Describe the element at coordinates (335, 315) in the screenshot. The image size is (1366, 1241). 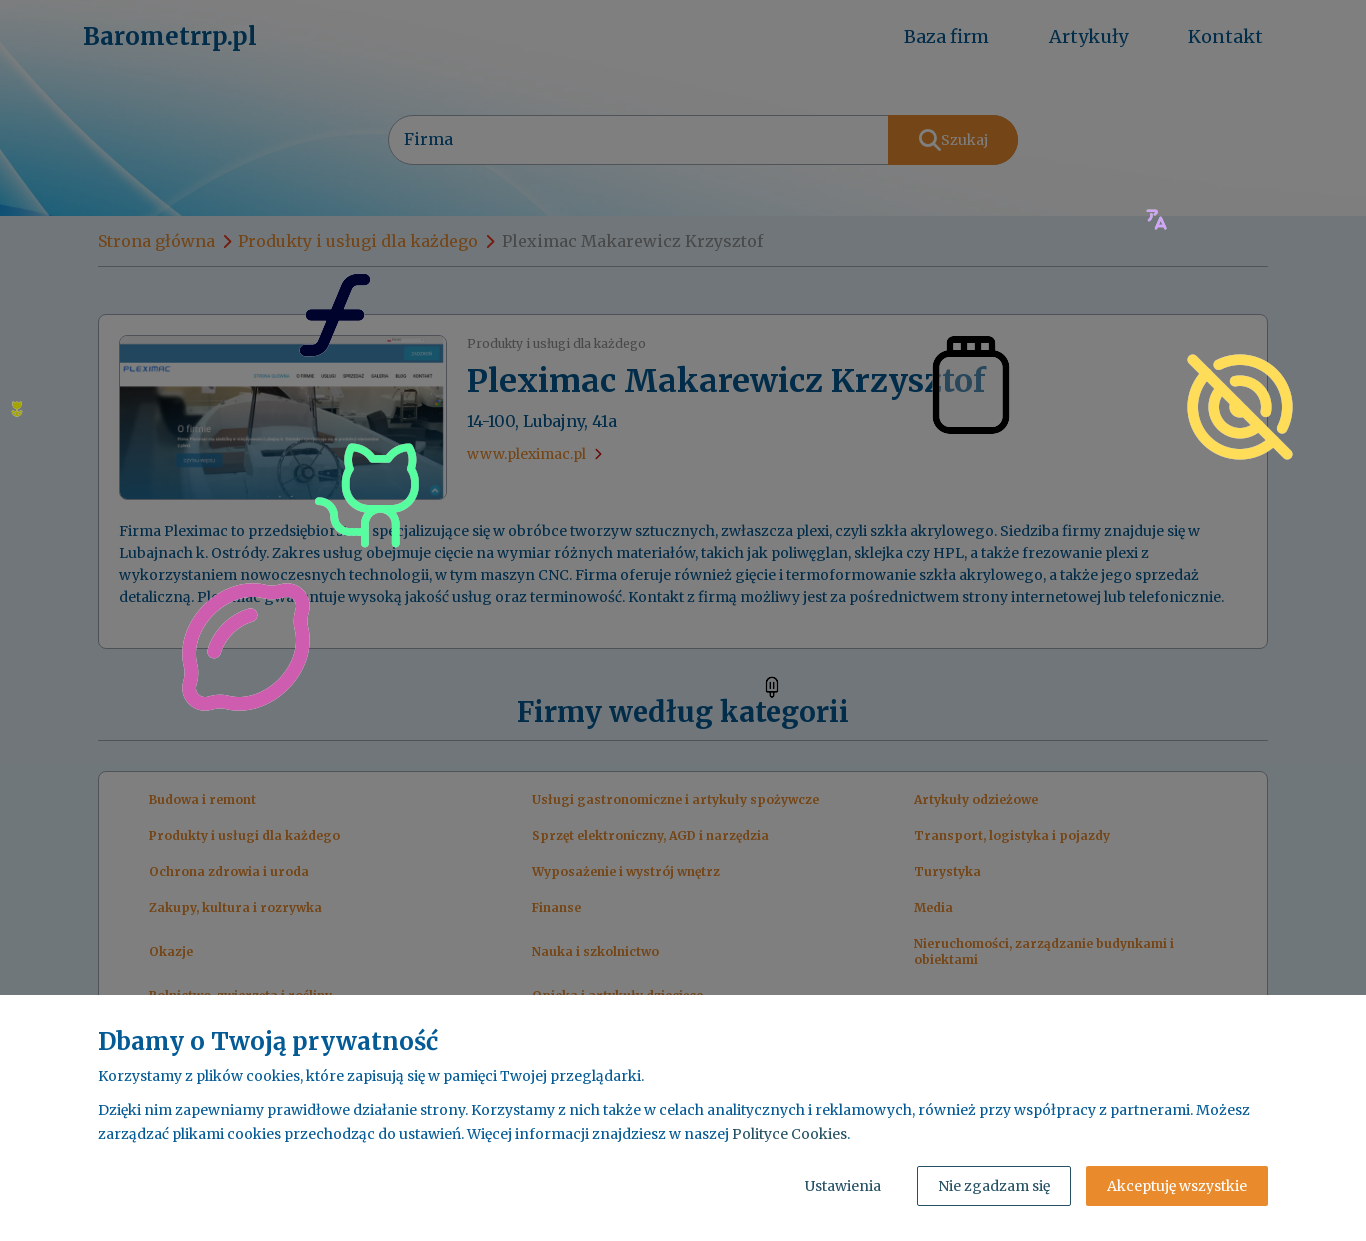
I see `indicates florin or dutch guilder currency` at that location.